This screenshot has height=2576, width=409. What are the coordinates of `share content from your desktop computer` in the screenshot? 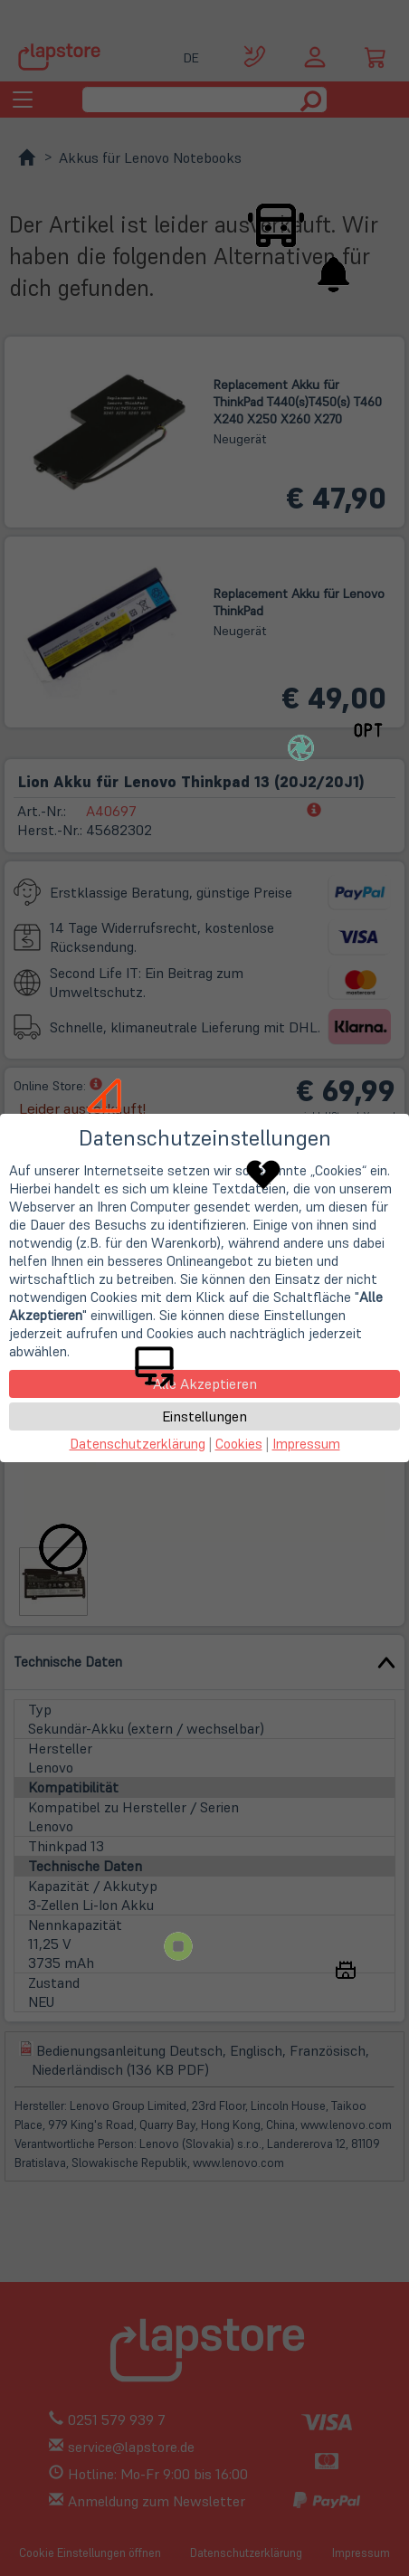 It's located at (154, 1365).